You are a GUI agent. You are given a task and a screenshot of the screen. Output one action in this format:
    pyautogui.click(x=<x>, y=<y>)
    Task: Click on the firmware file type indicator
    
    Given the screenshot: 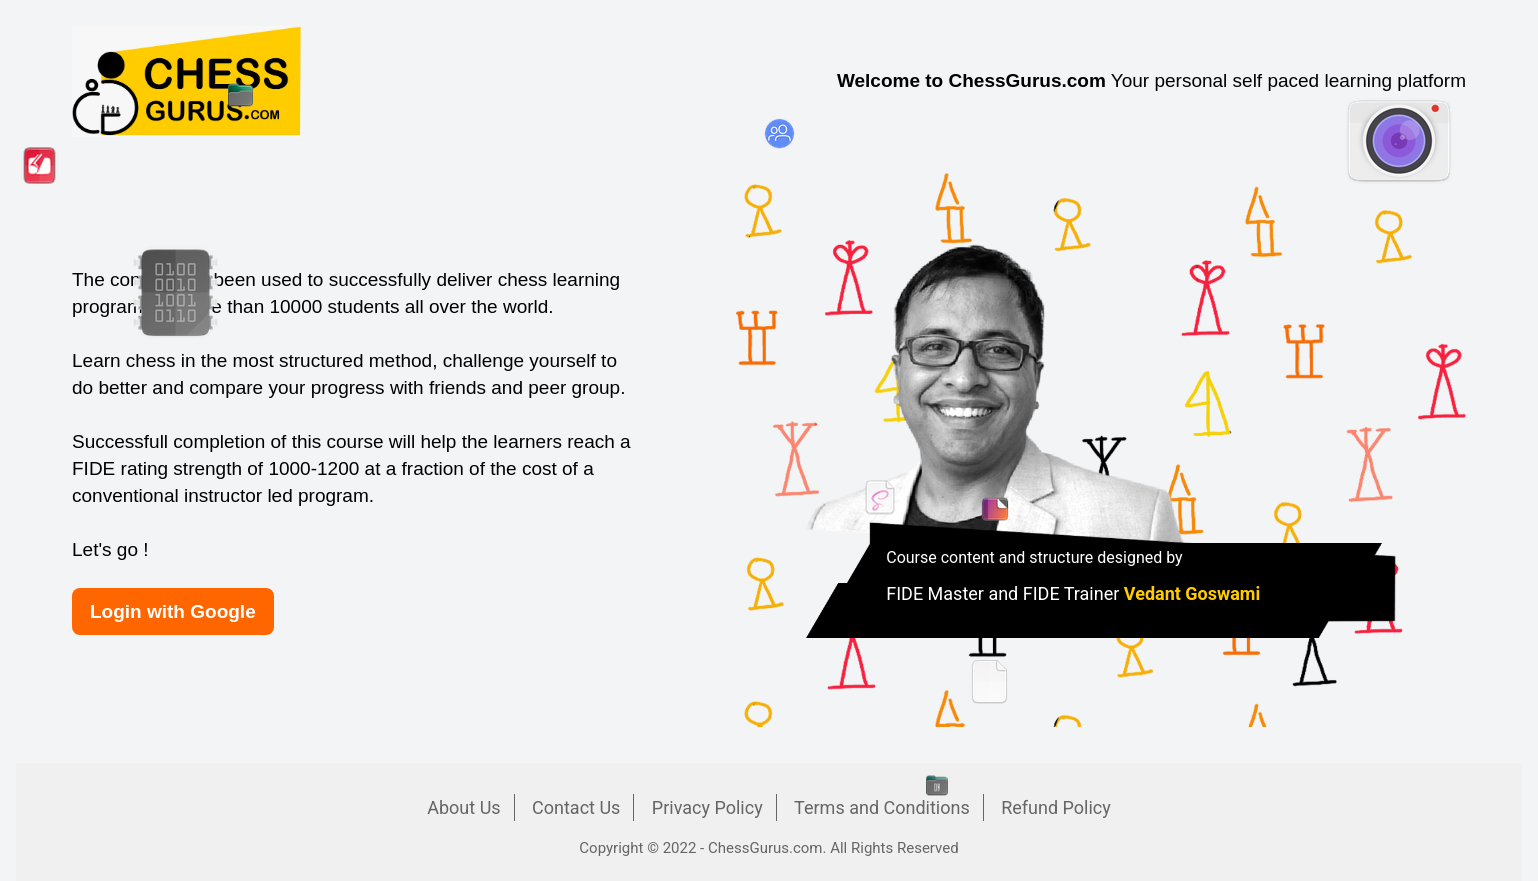 What is the action you would take?
    pyautogui.click(x=175, y=292)
    